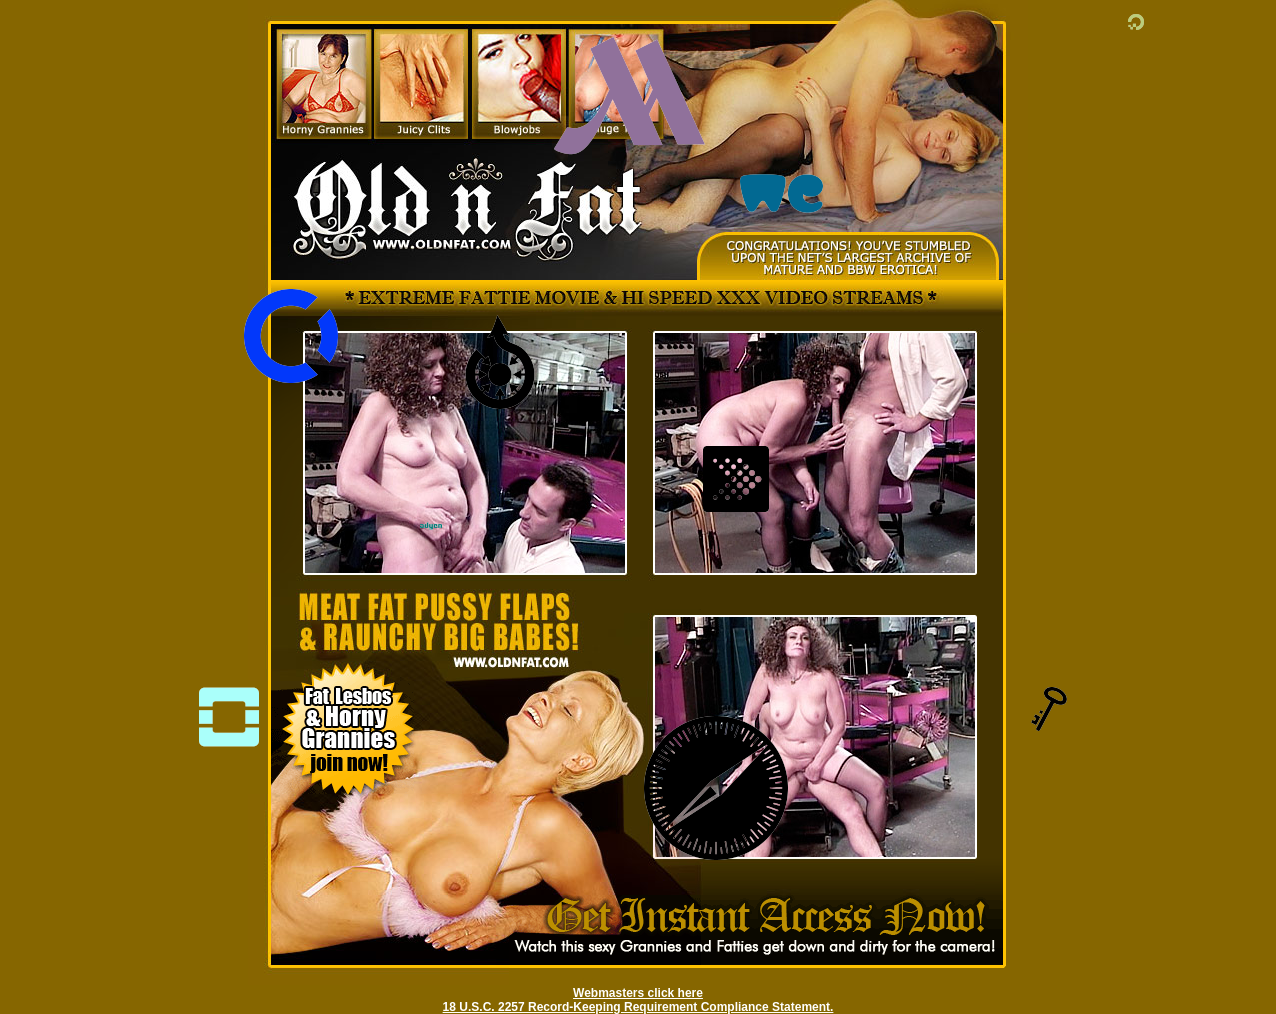  I want to click on open wetransfer file sharing service, so click(781, 193).